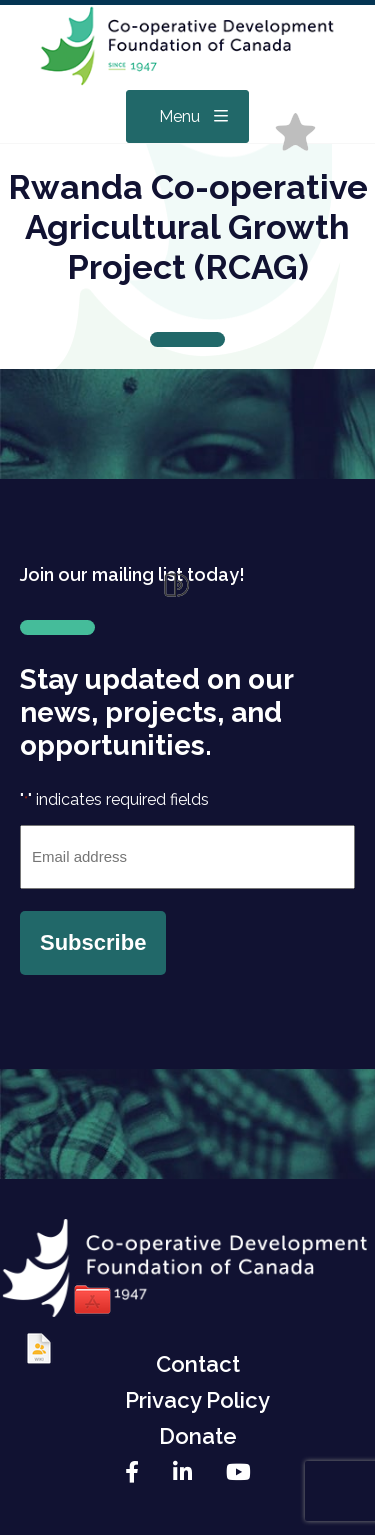 The height and width of the screenshot is (1535, 375). What do you see at coordinates (176, 585) in the screenshot?
I see `view unplayed albums in your music library` at bounding box center [176, 585].